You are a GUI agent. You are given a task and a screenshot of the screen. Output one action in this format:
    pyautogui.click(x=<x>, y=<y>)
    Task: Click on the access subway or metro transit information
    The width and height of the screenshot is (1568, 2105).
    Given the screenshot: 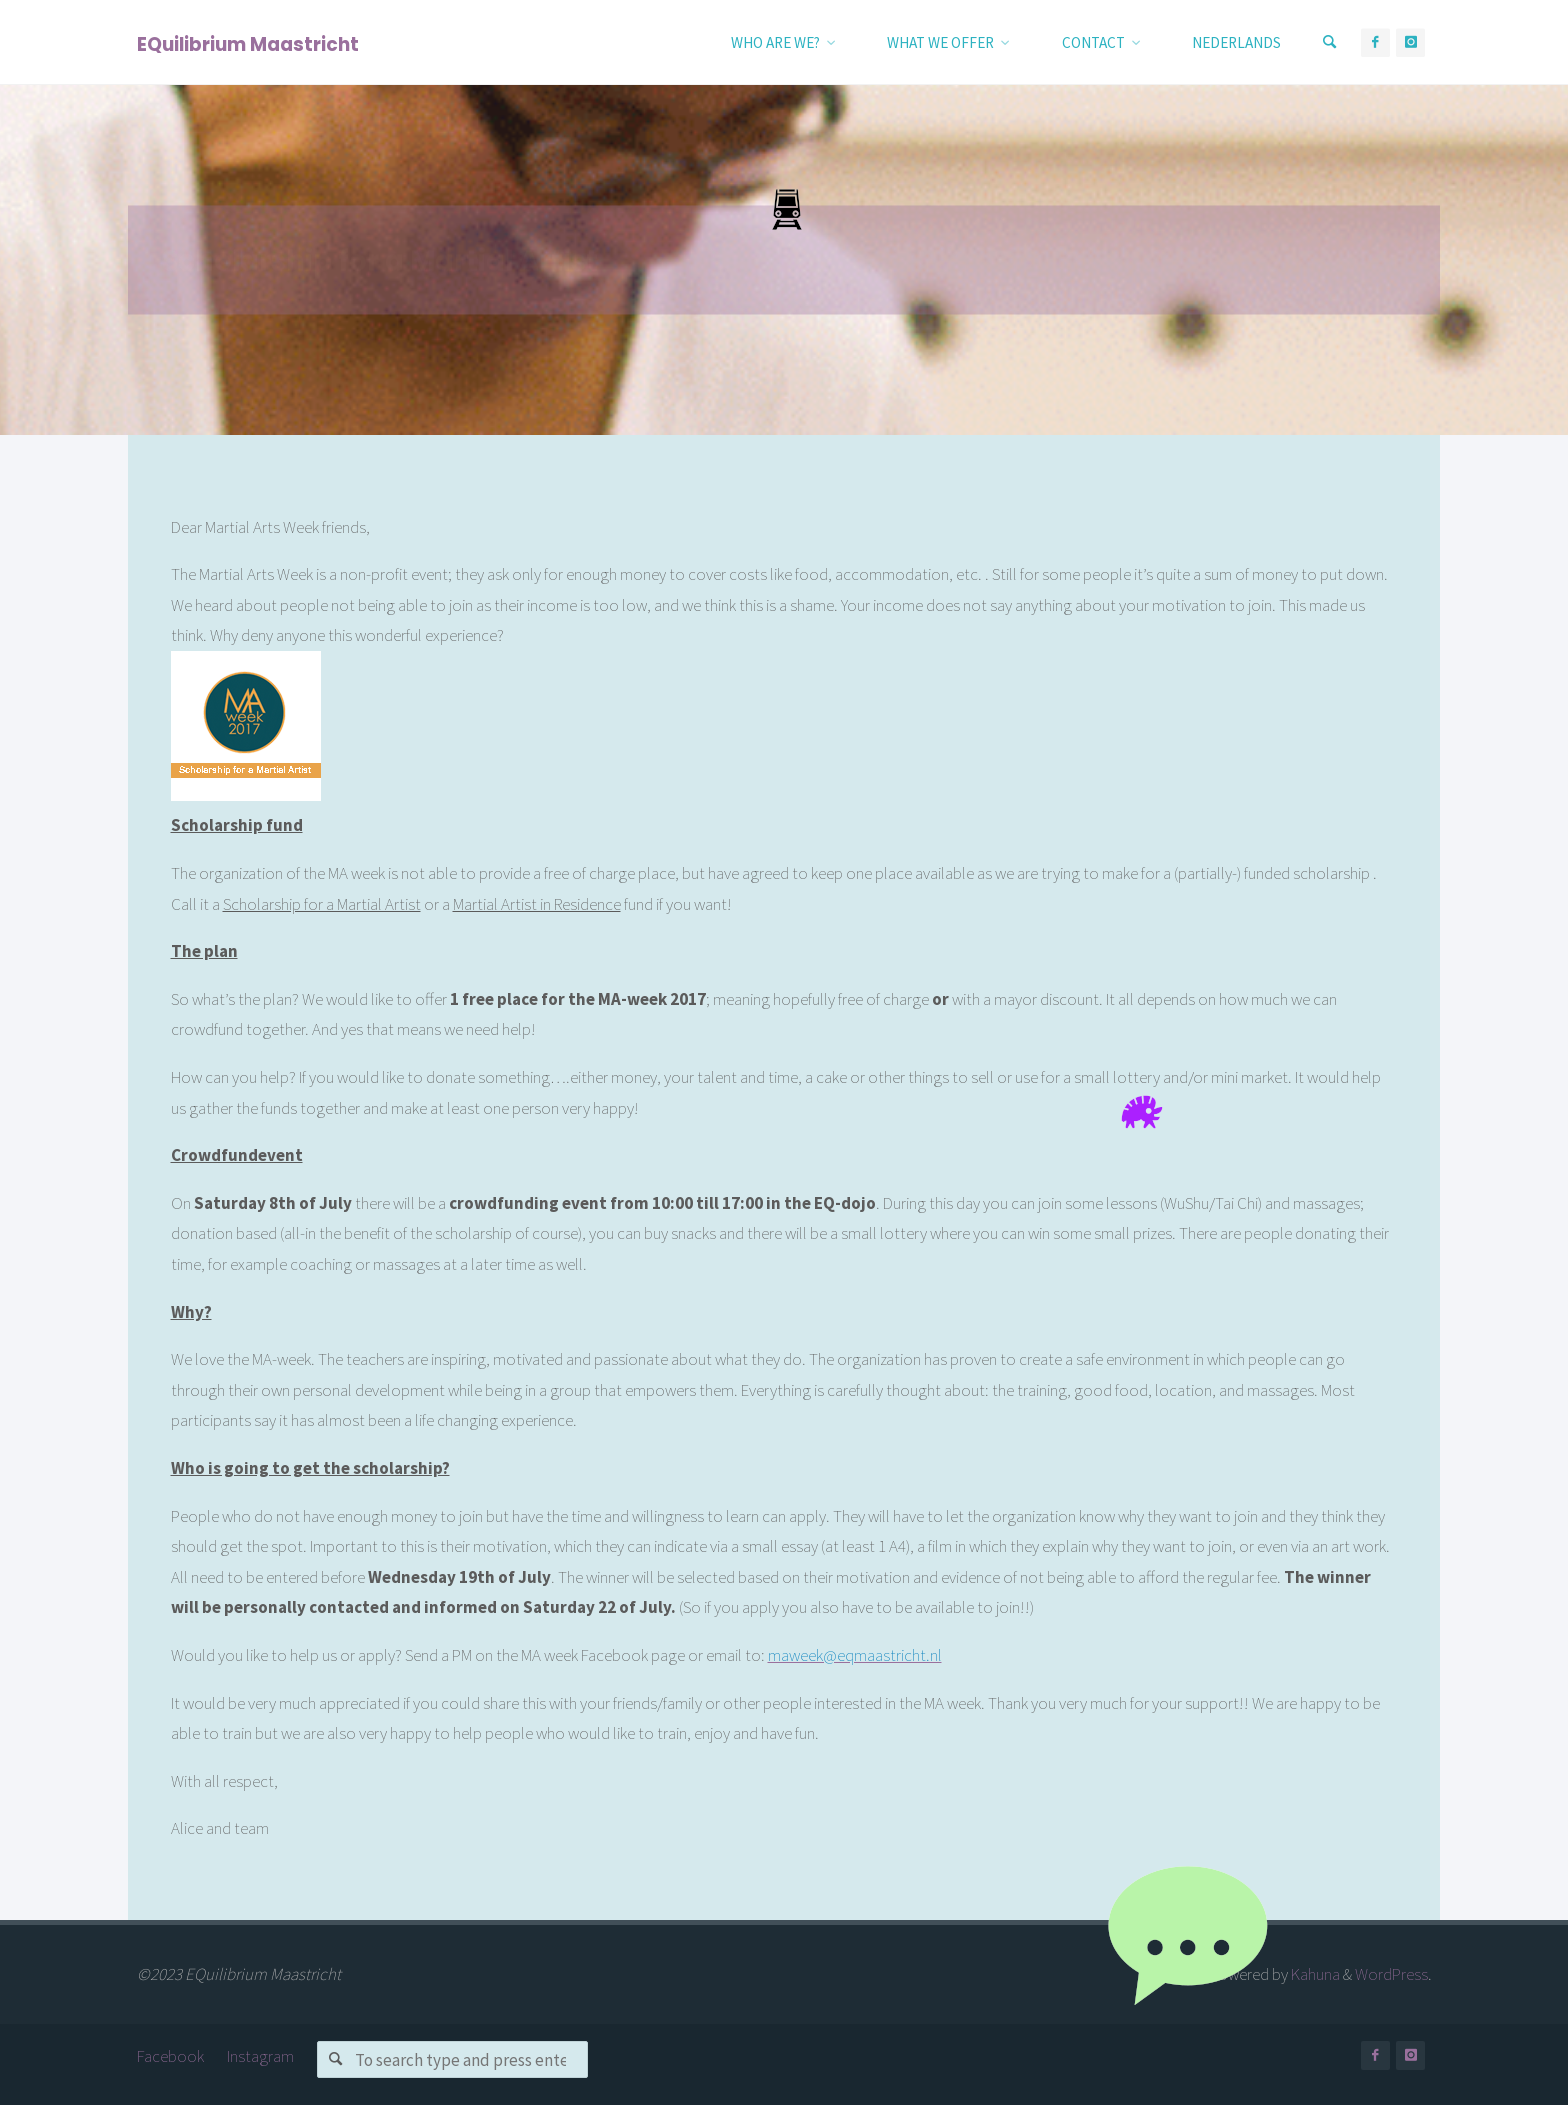 What is the action you would take?
    pyautogui.click(x=787, y=209)
    